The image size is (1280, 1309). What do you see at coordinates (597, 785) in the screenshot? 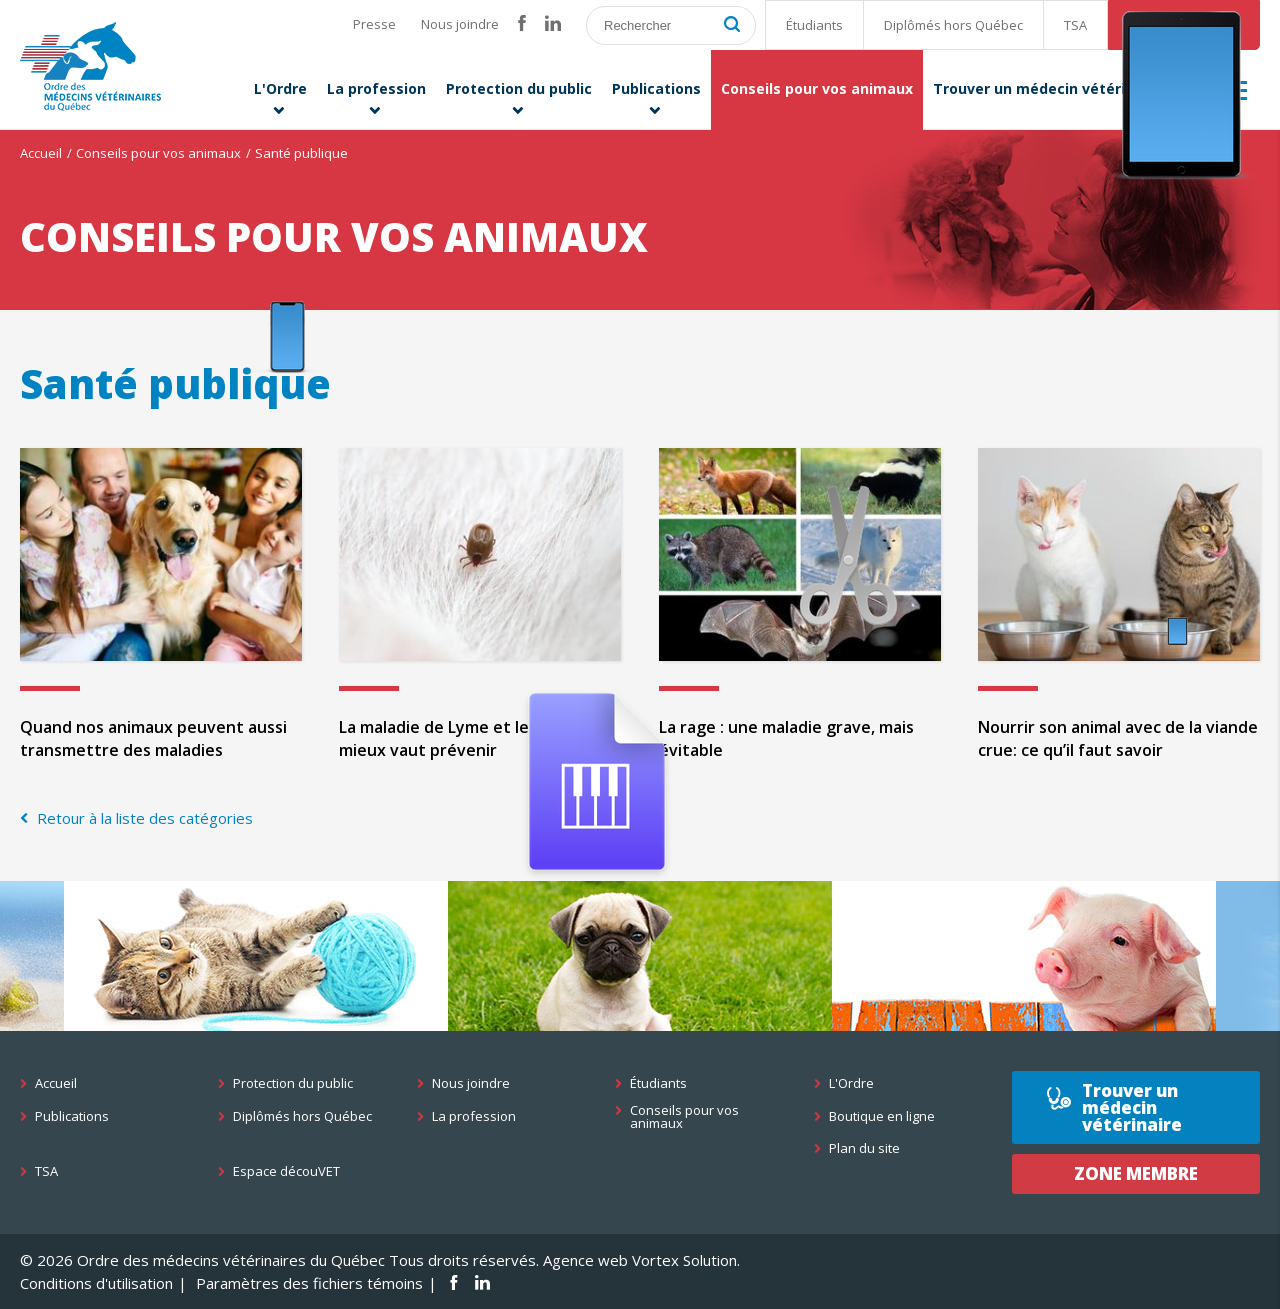
I see `a midi audio file` at bounding box center [597, 785].